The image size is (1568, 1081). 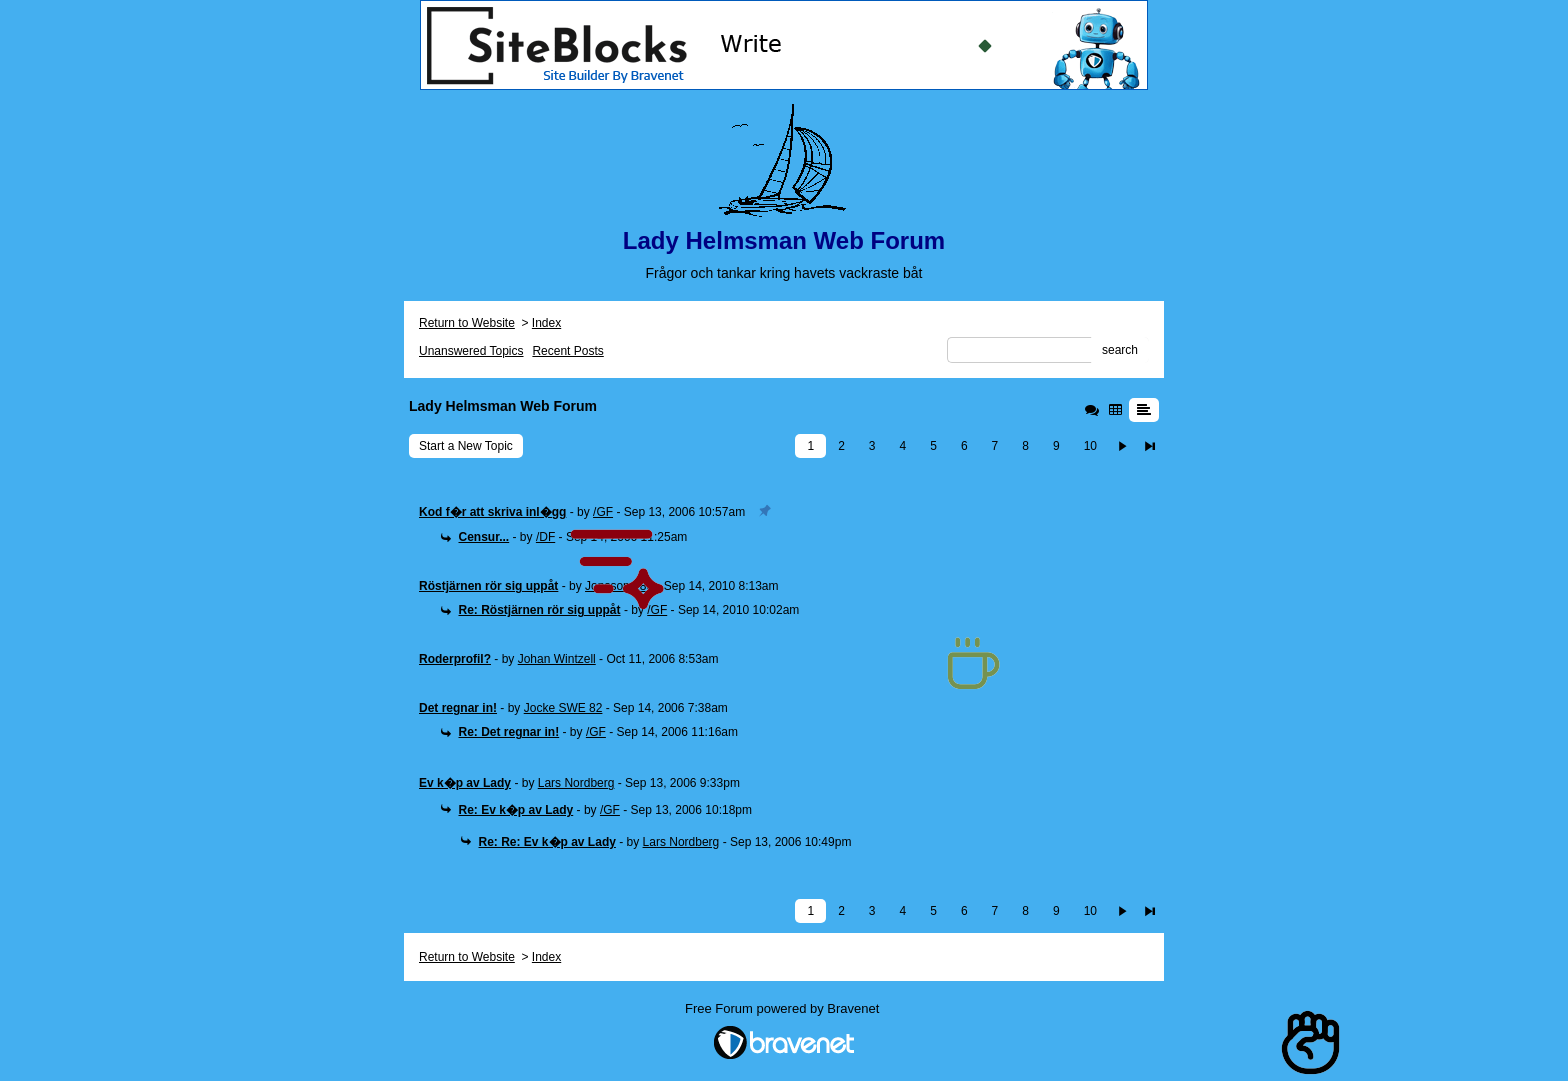 I want to click on indicates premium or pro membership status, so click(x=985, y=46).